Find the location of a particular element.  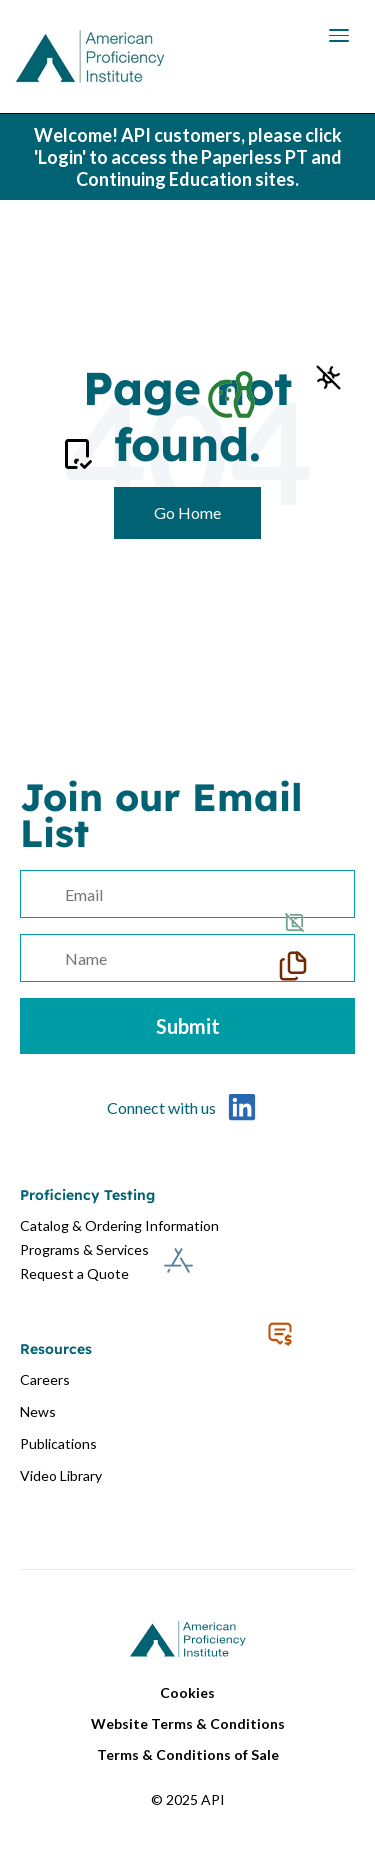

browse bowling alleys nearby is located at coordinates (231, 394).